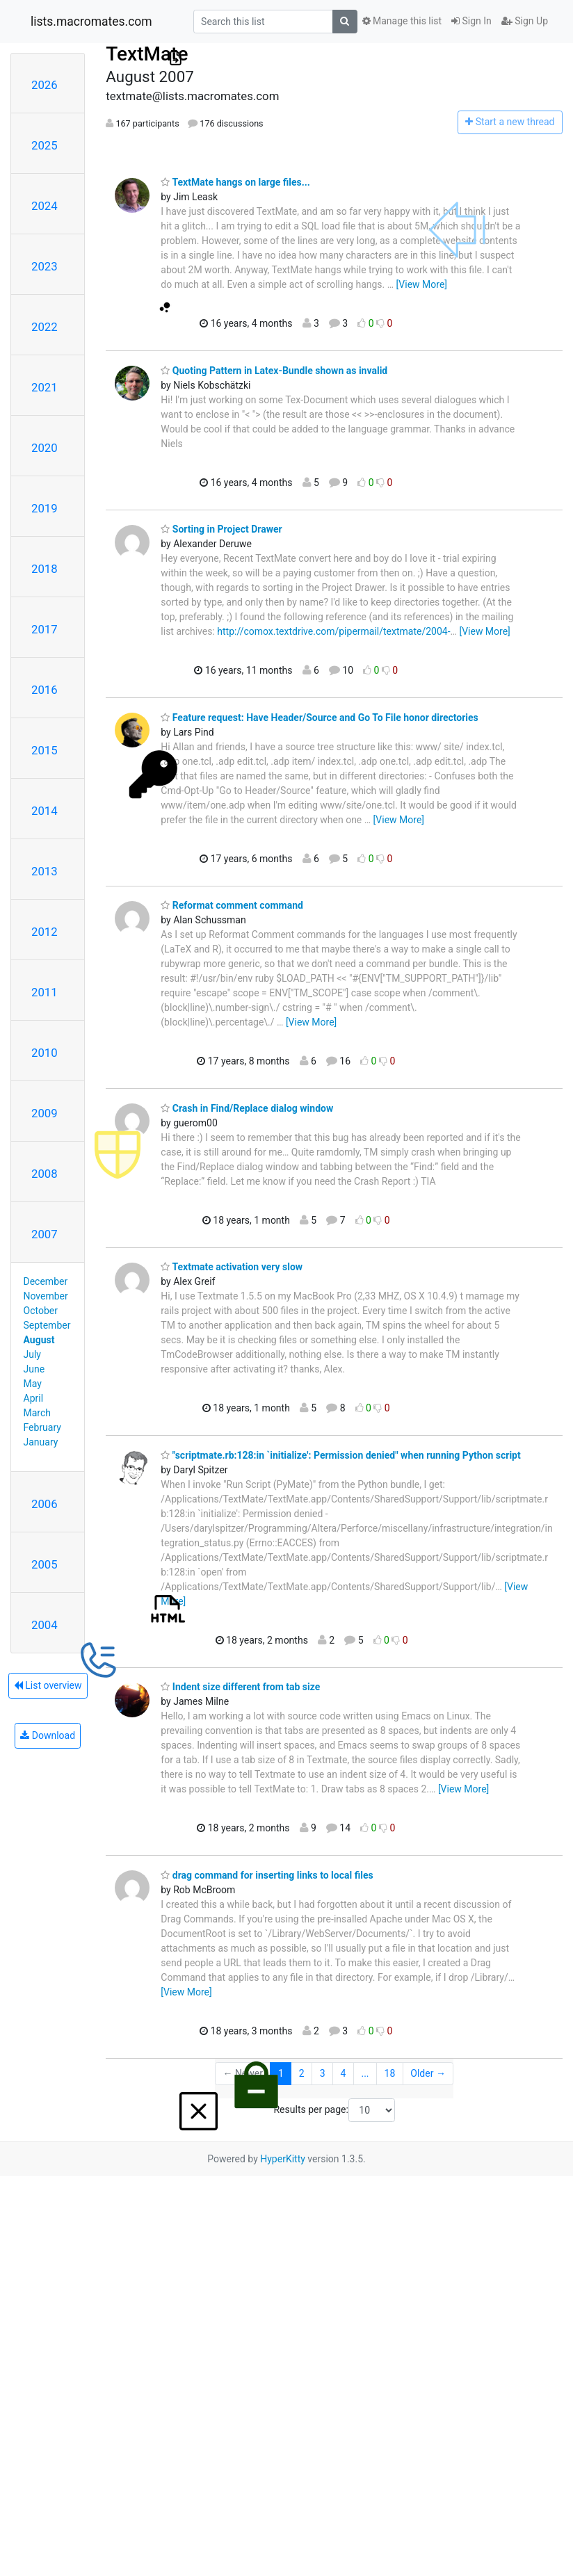  Describe the element at coordinates (118, 1152) in the screenshot. I see `security or protection status indicator` at that location.